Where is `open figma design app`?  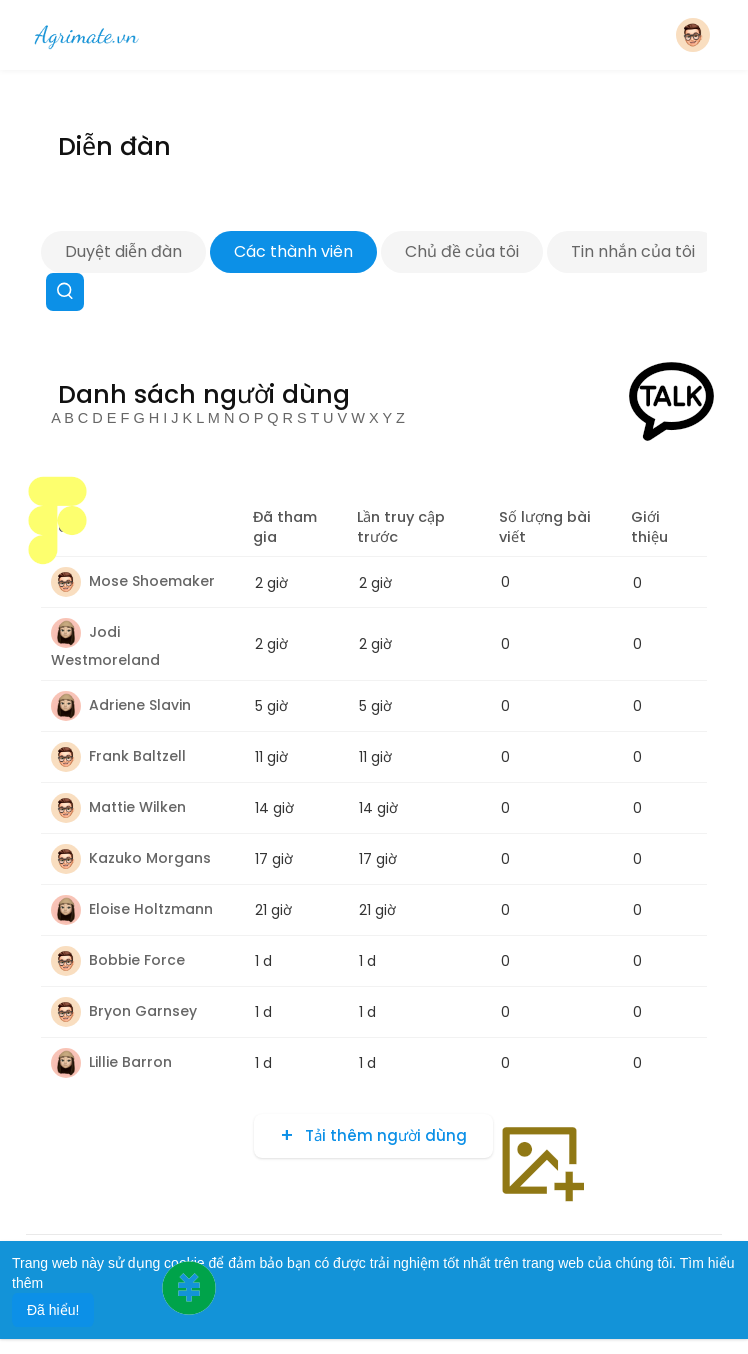
open figma design app is located at coordinates (57, 520).